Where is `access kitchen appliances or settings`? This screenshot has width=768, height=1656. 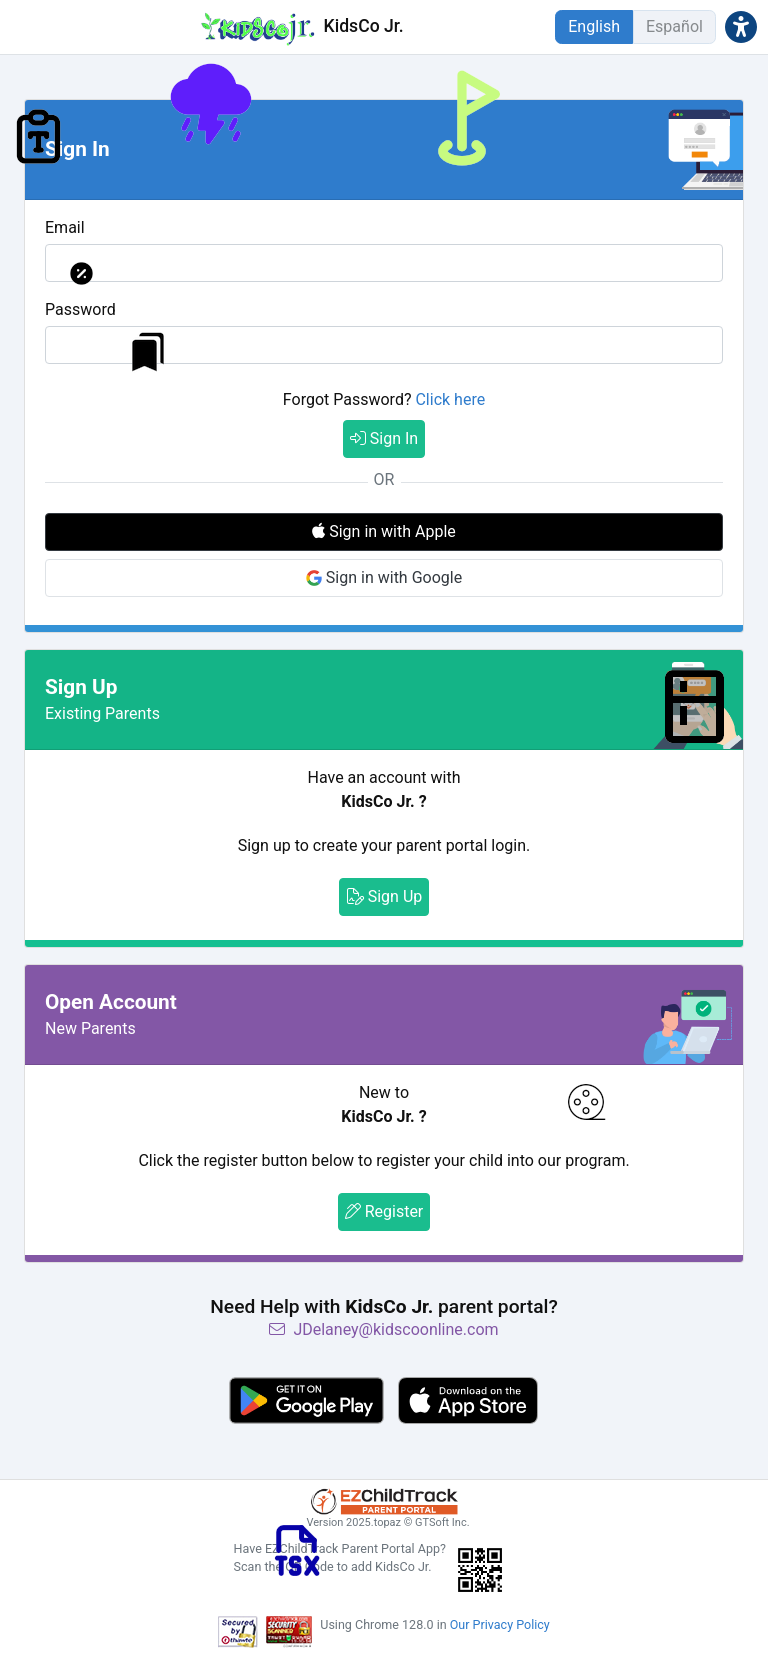 access kitchen appliances or settings is located at coordinates (694, 706).